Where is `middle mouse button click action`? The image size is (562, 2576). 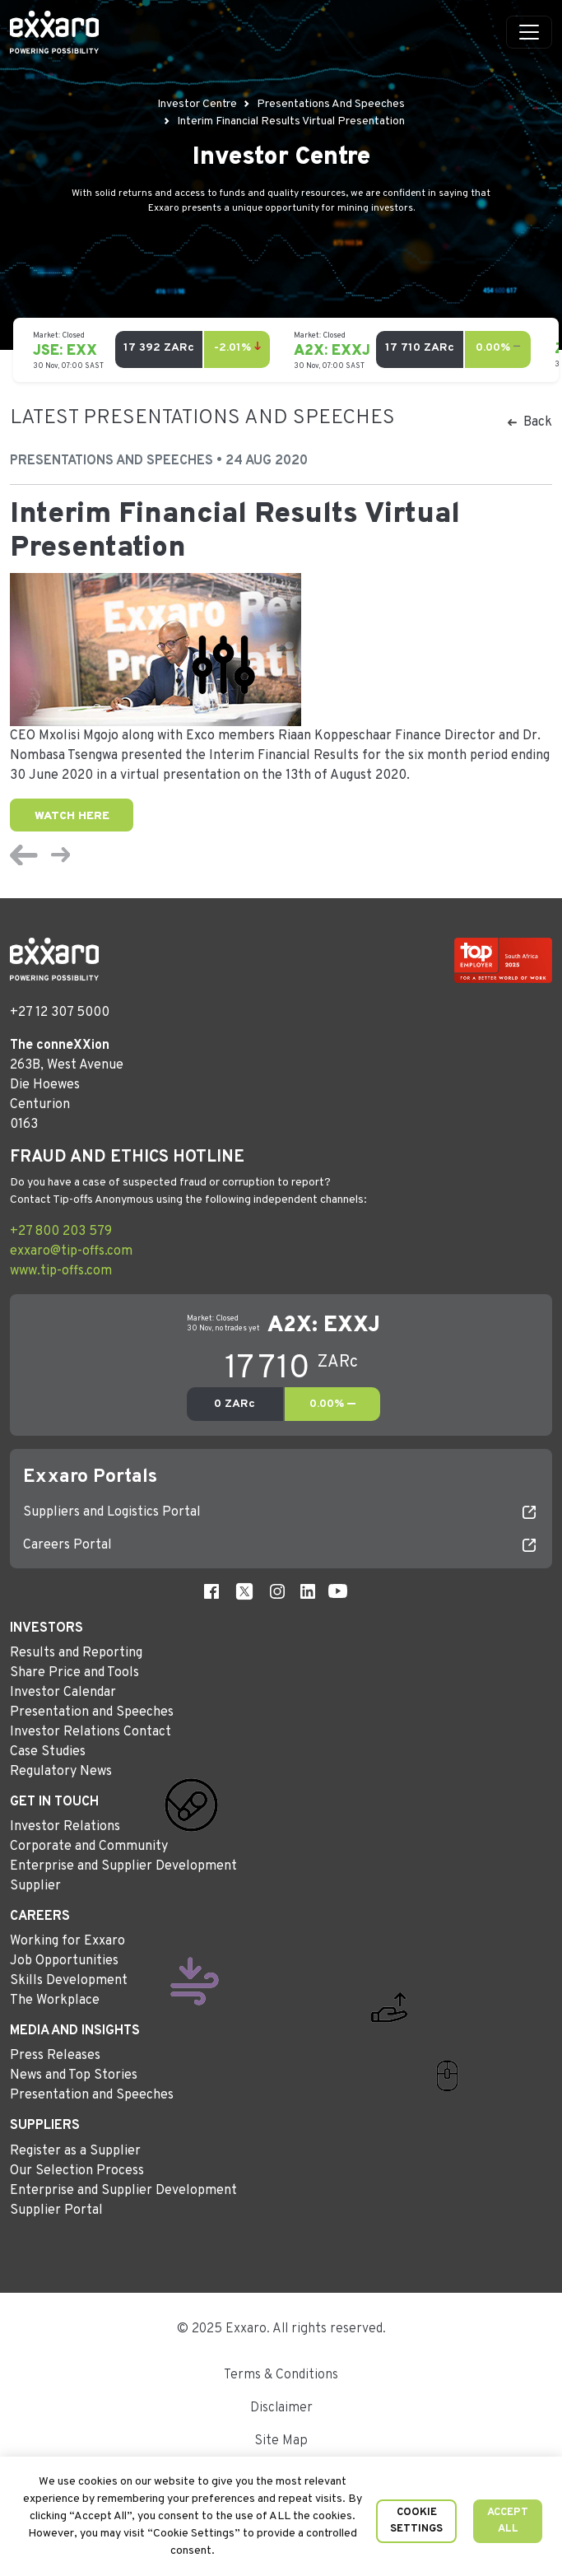 middle mouse button click action is located at coordinates (447, 2075).